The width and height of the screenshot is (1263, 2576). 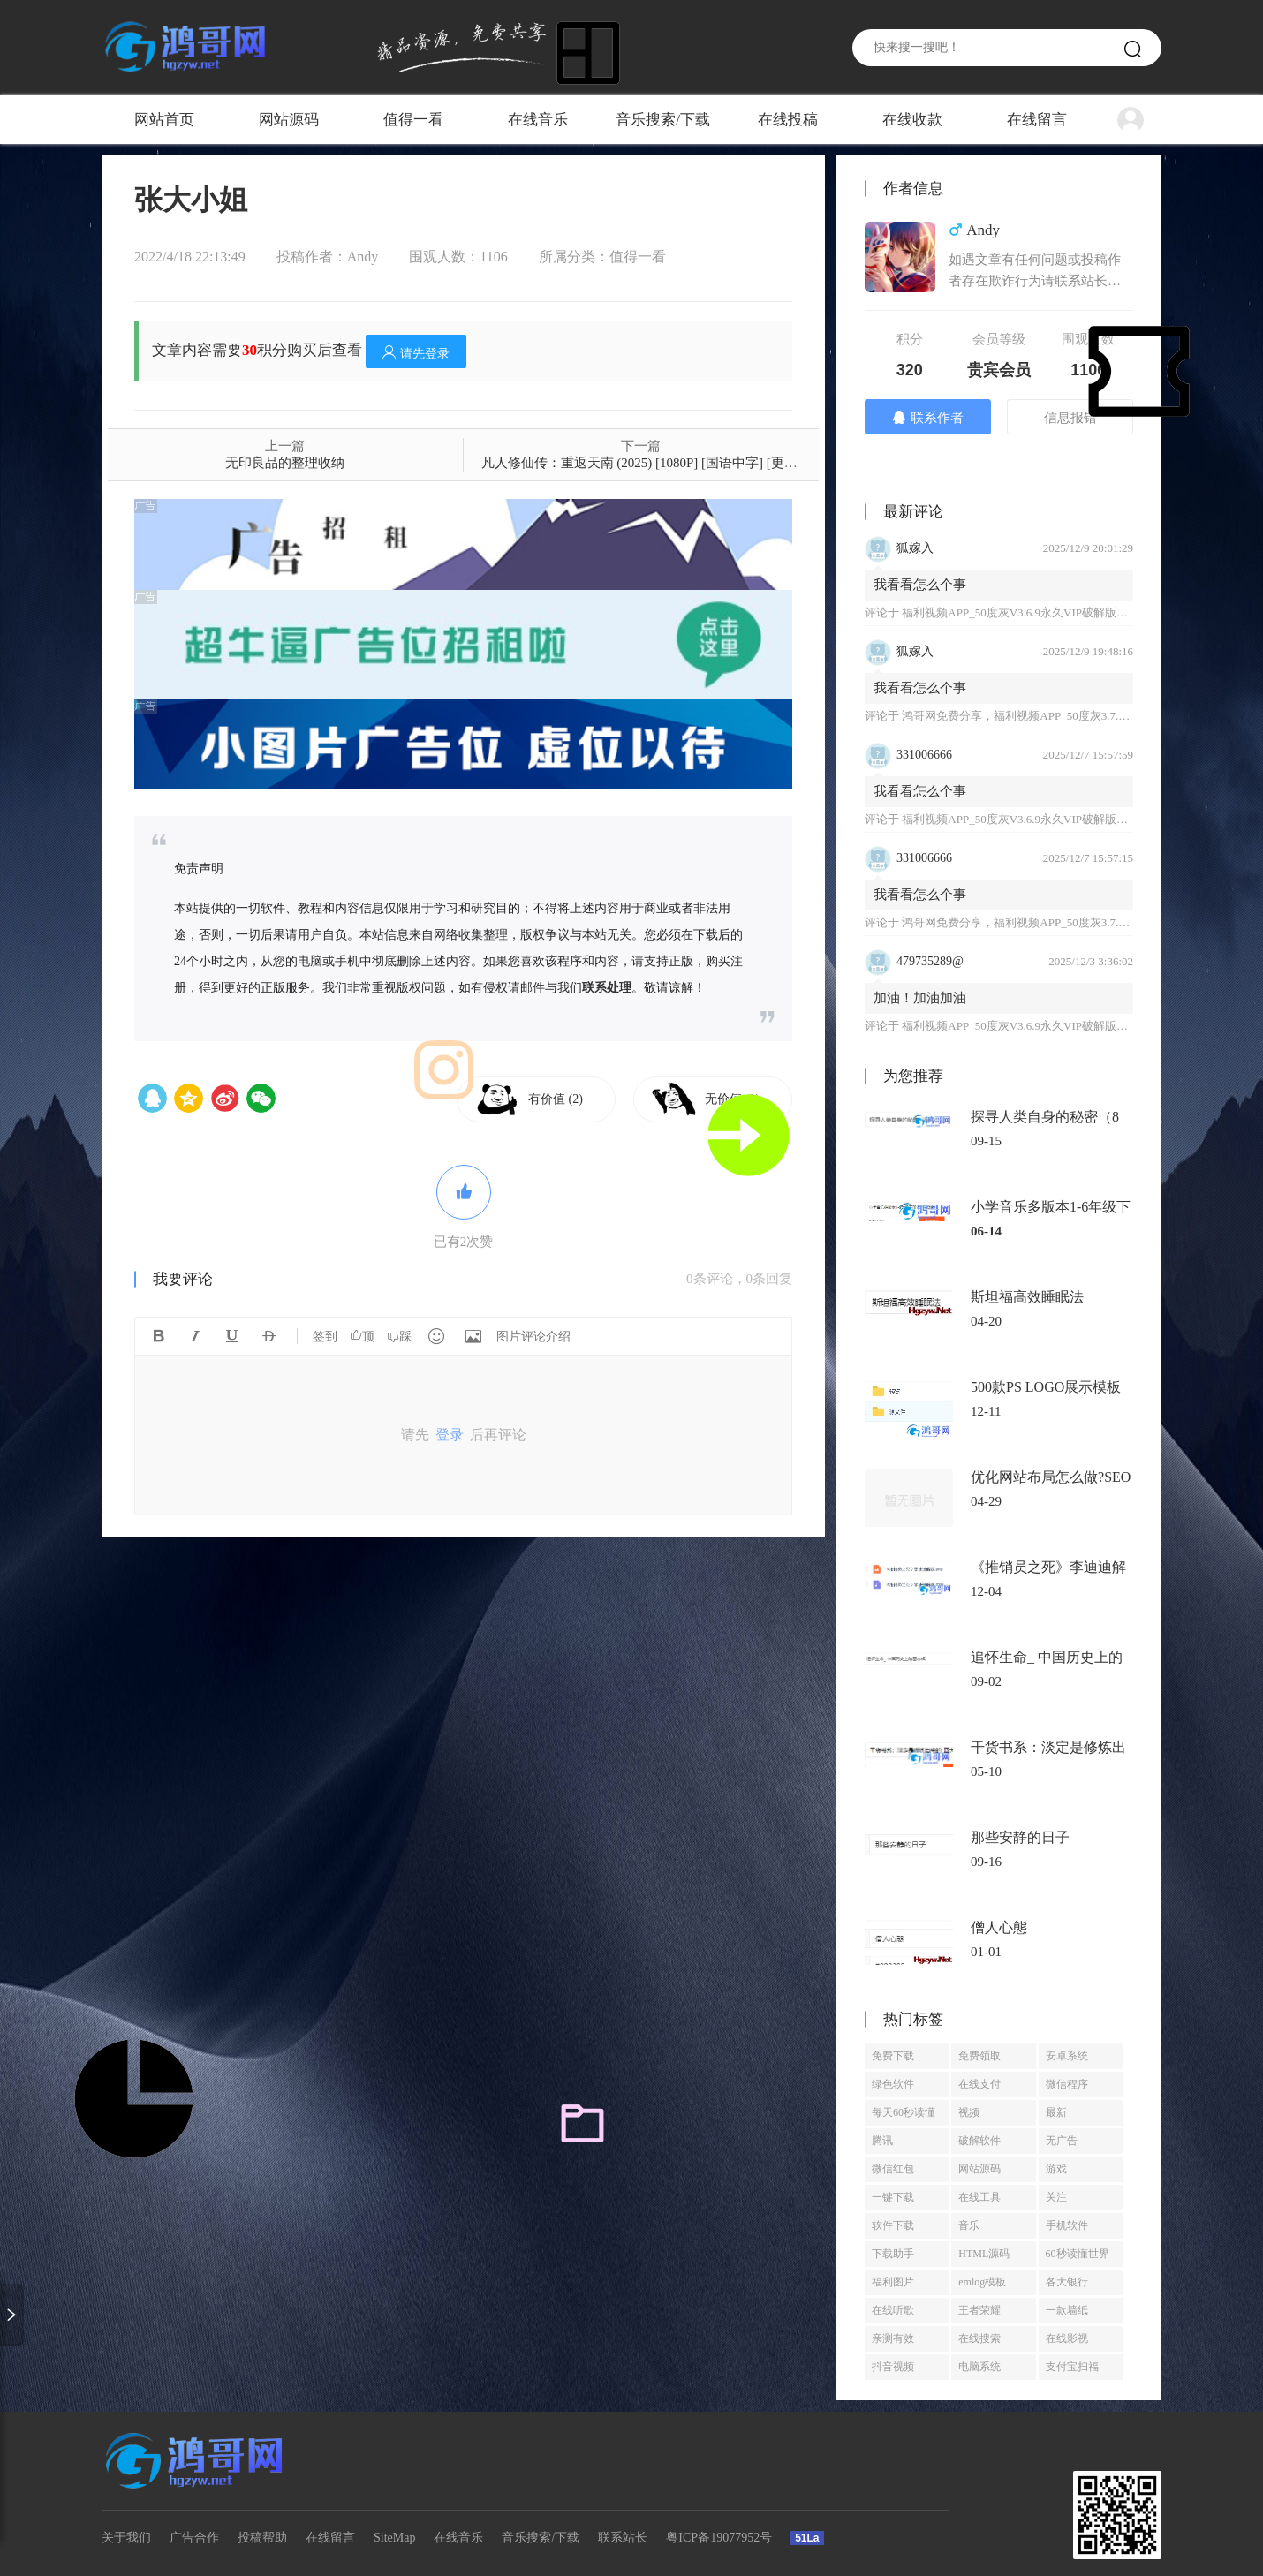 I want to click on log in to your account, so click(x=748, y=1135).